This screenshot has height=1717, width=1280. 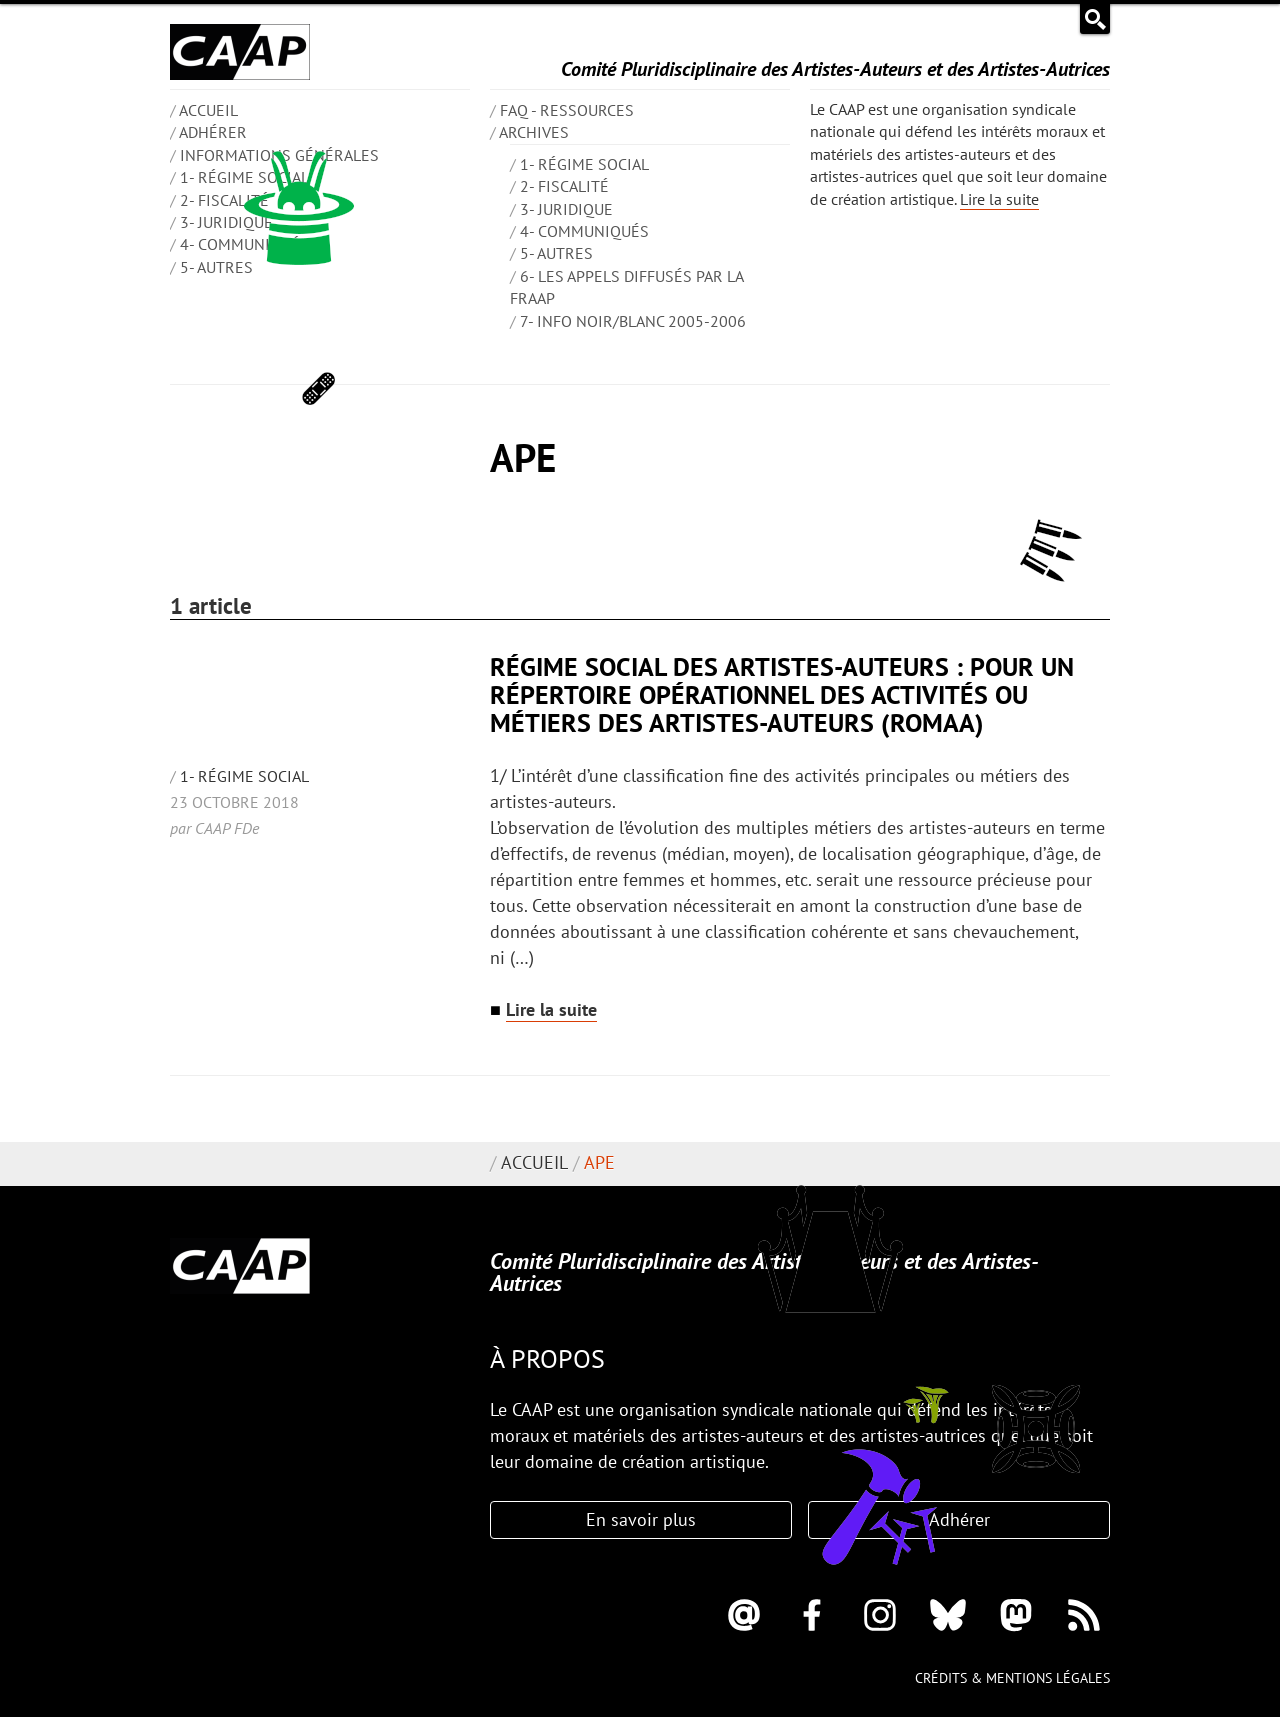 I want to click on access first aid or medical settings, so click(x=318, y=388).